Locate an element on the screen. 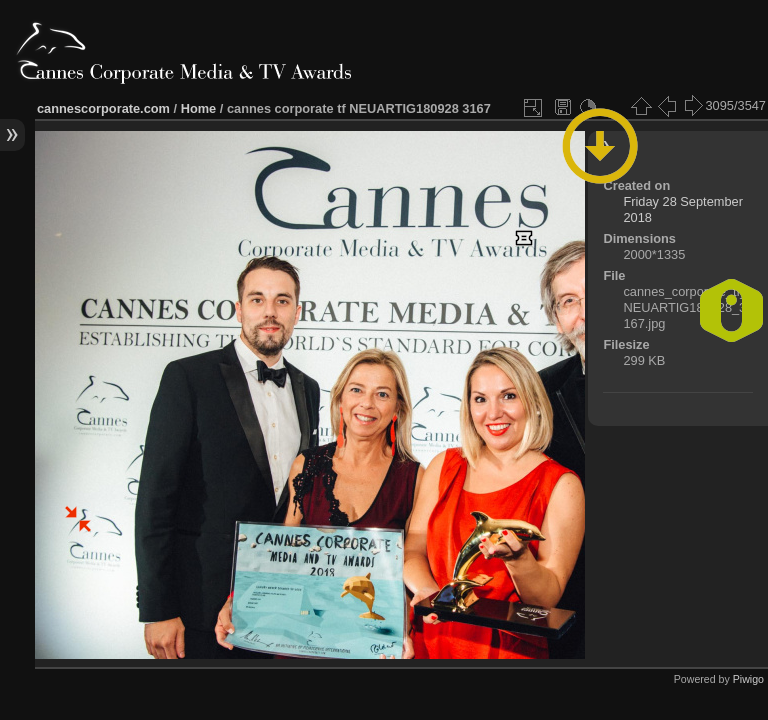 This screenshot has width=768, height=720. download a file or content is located at coordinates (600, 146).